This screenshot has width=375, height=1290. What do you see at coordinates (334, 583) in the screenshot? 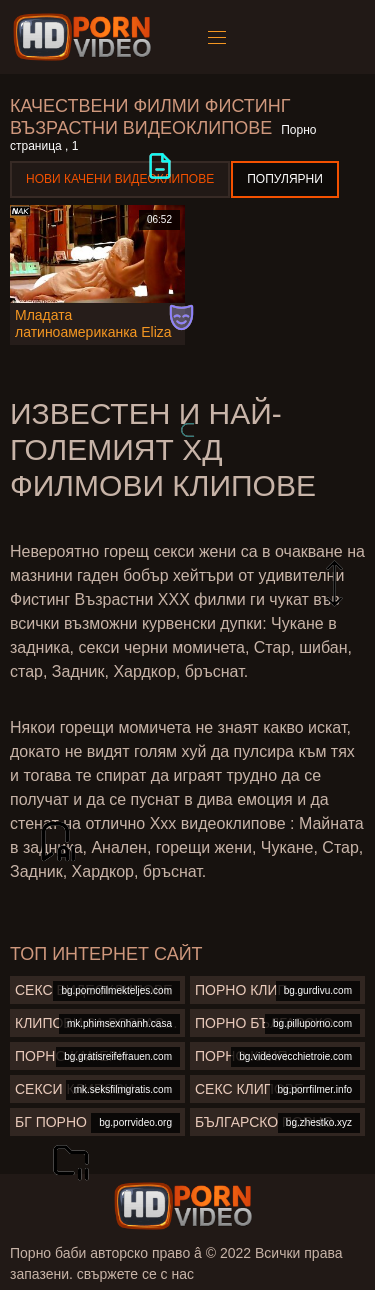
I see `adjust height or vertical size` at bounding box center [334, 583].